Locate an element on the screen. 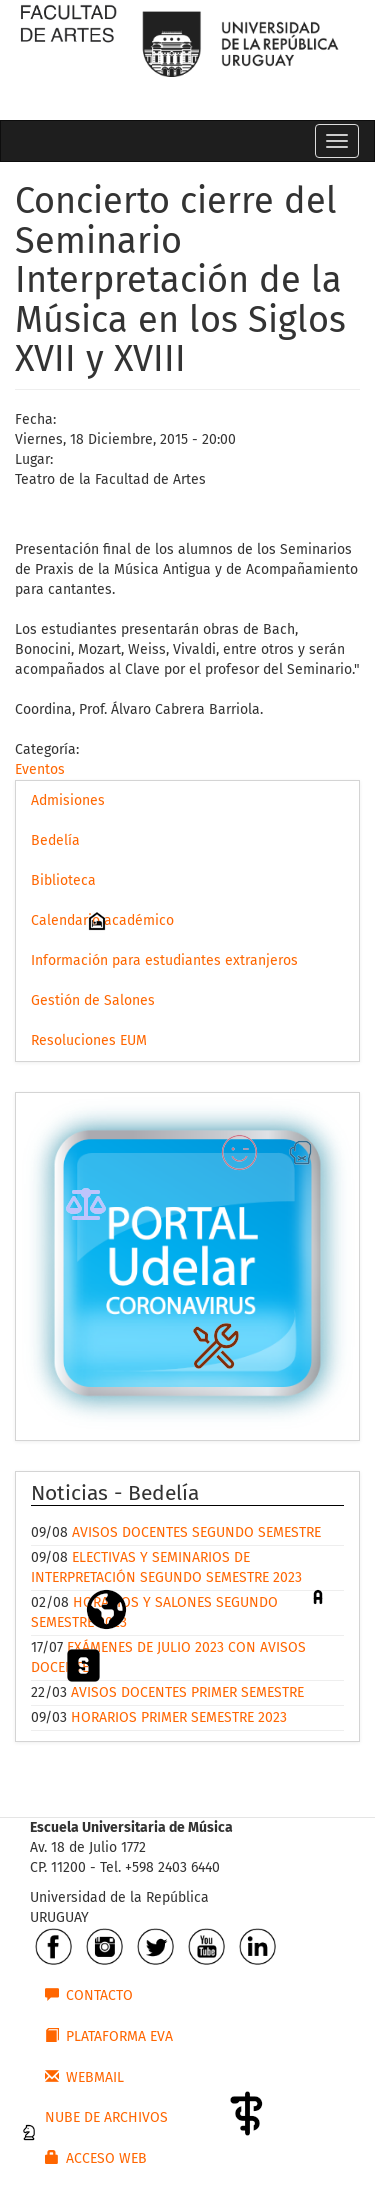 The image size is (375, 2194). insert a winking emoji or emoticon is located at coordinates (239, 1152).